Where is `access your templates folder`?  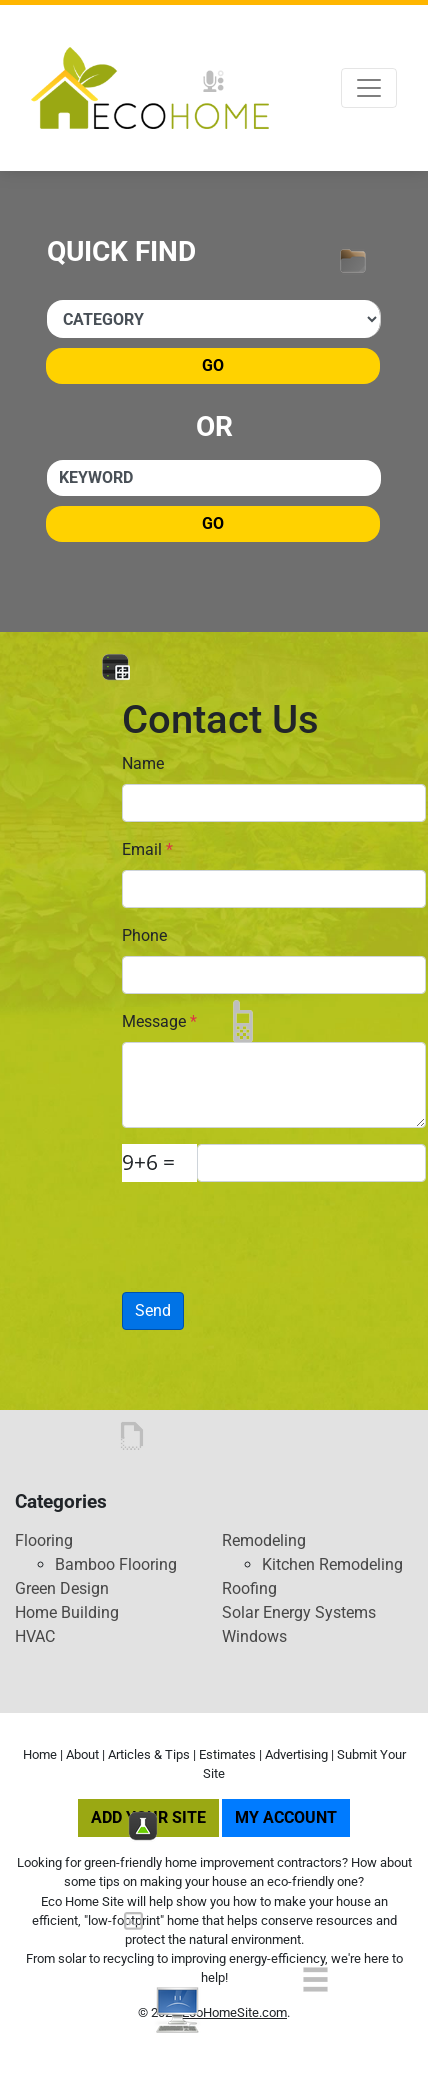 access your templates folder is located at coordinates (132, 1435).